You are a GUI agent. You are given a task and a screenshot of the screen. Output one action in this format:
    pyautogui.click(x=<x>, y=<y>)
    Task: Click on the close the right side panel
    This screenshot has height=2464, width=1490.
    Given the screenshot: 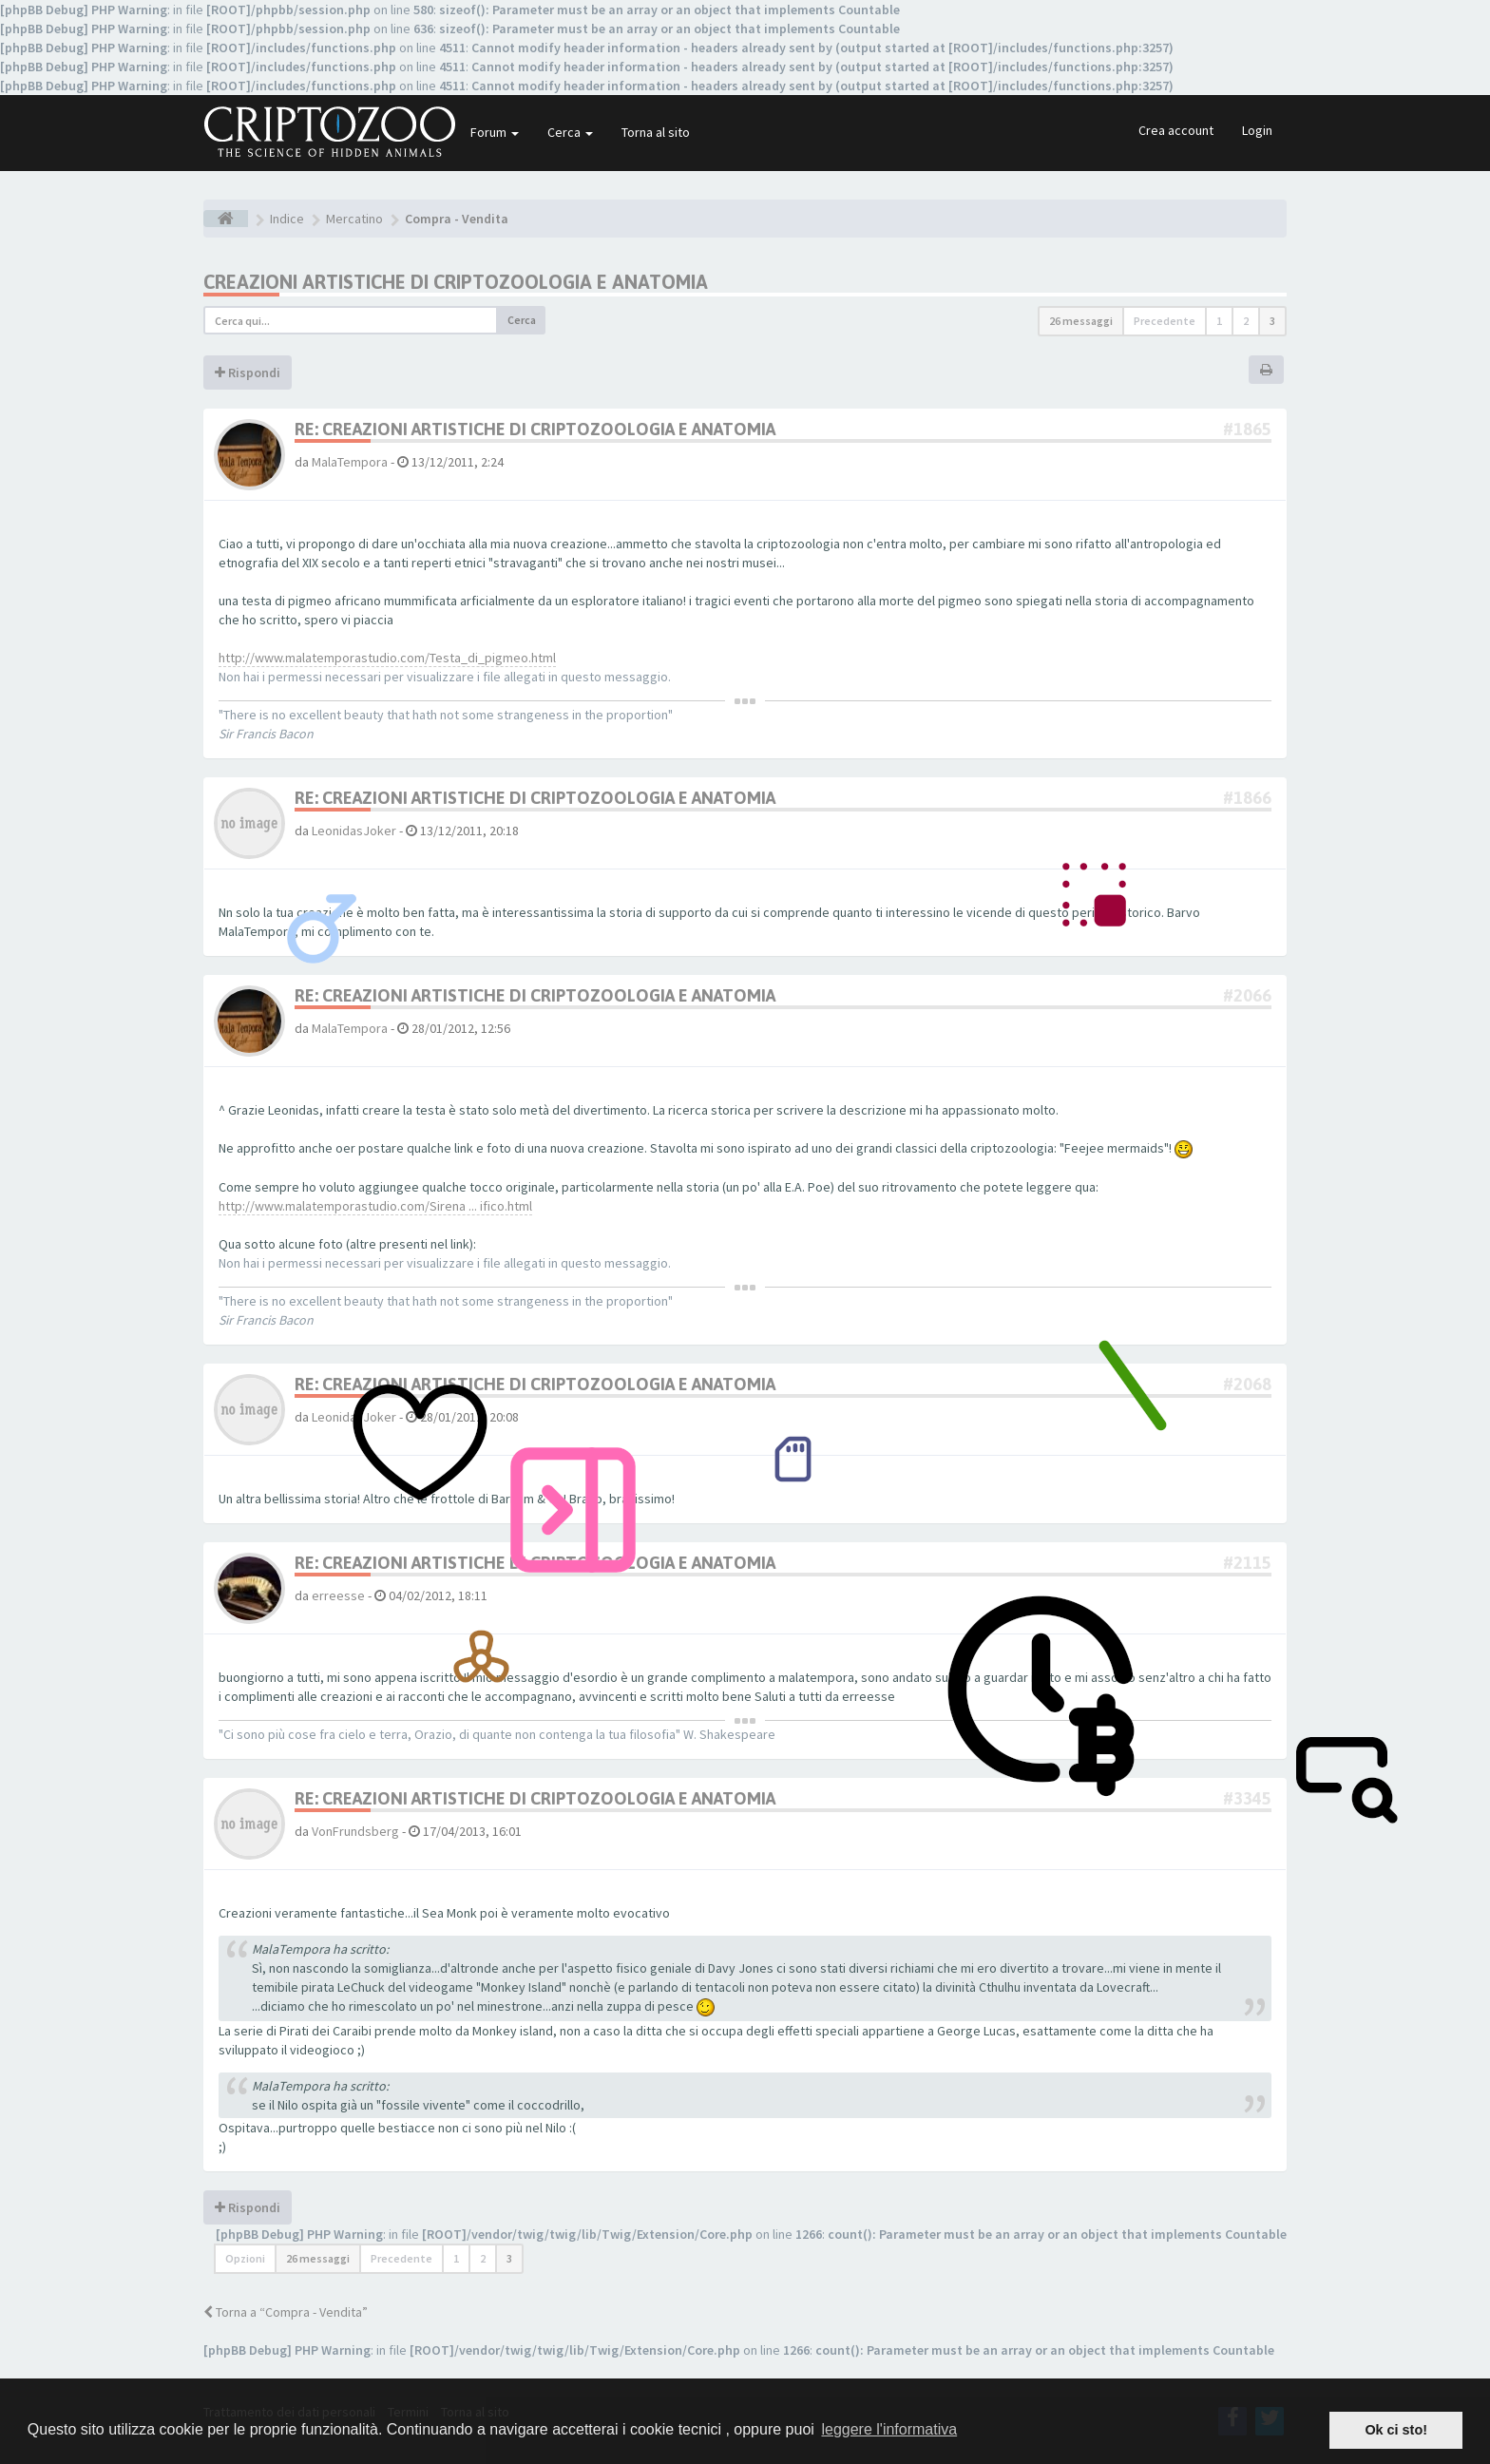 What is the action you would take?
    pyautogui.click(x=573, y=1510)
    